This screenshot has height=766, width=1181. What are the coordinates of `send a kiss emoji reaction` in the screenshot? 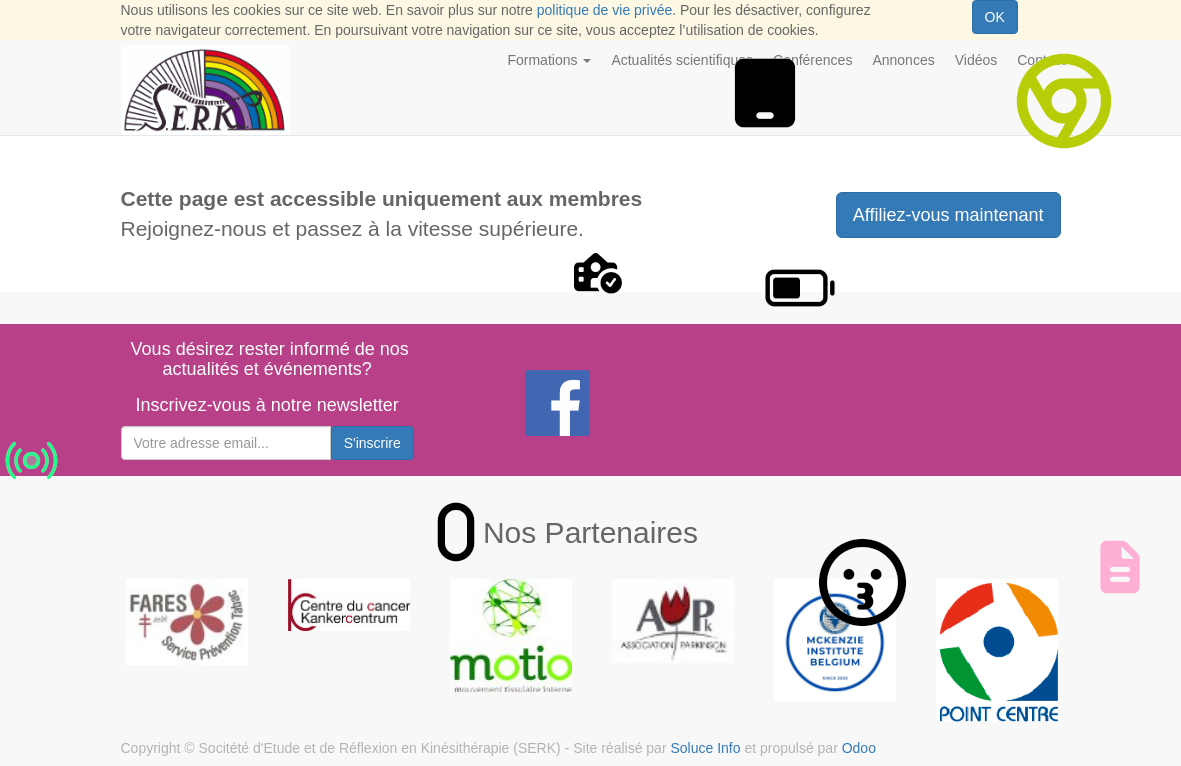 It's located at (862, 582).